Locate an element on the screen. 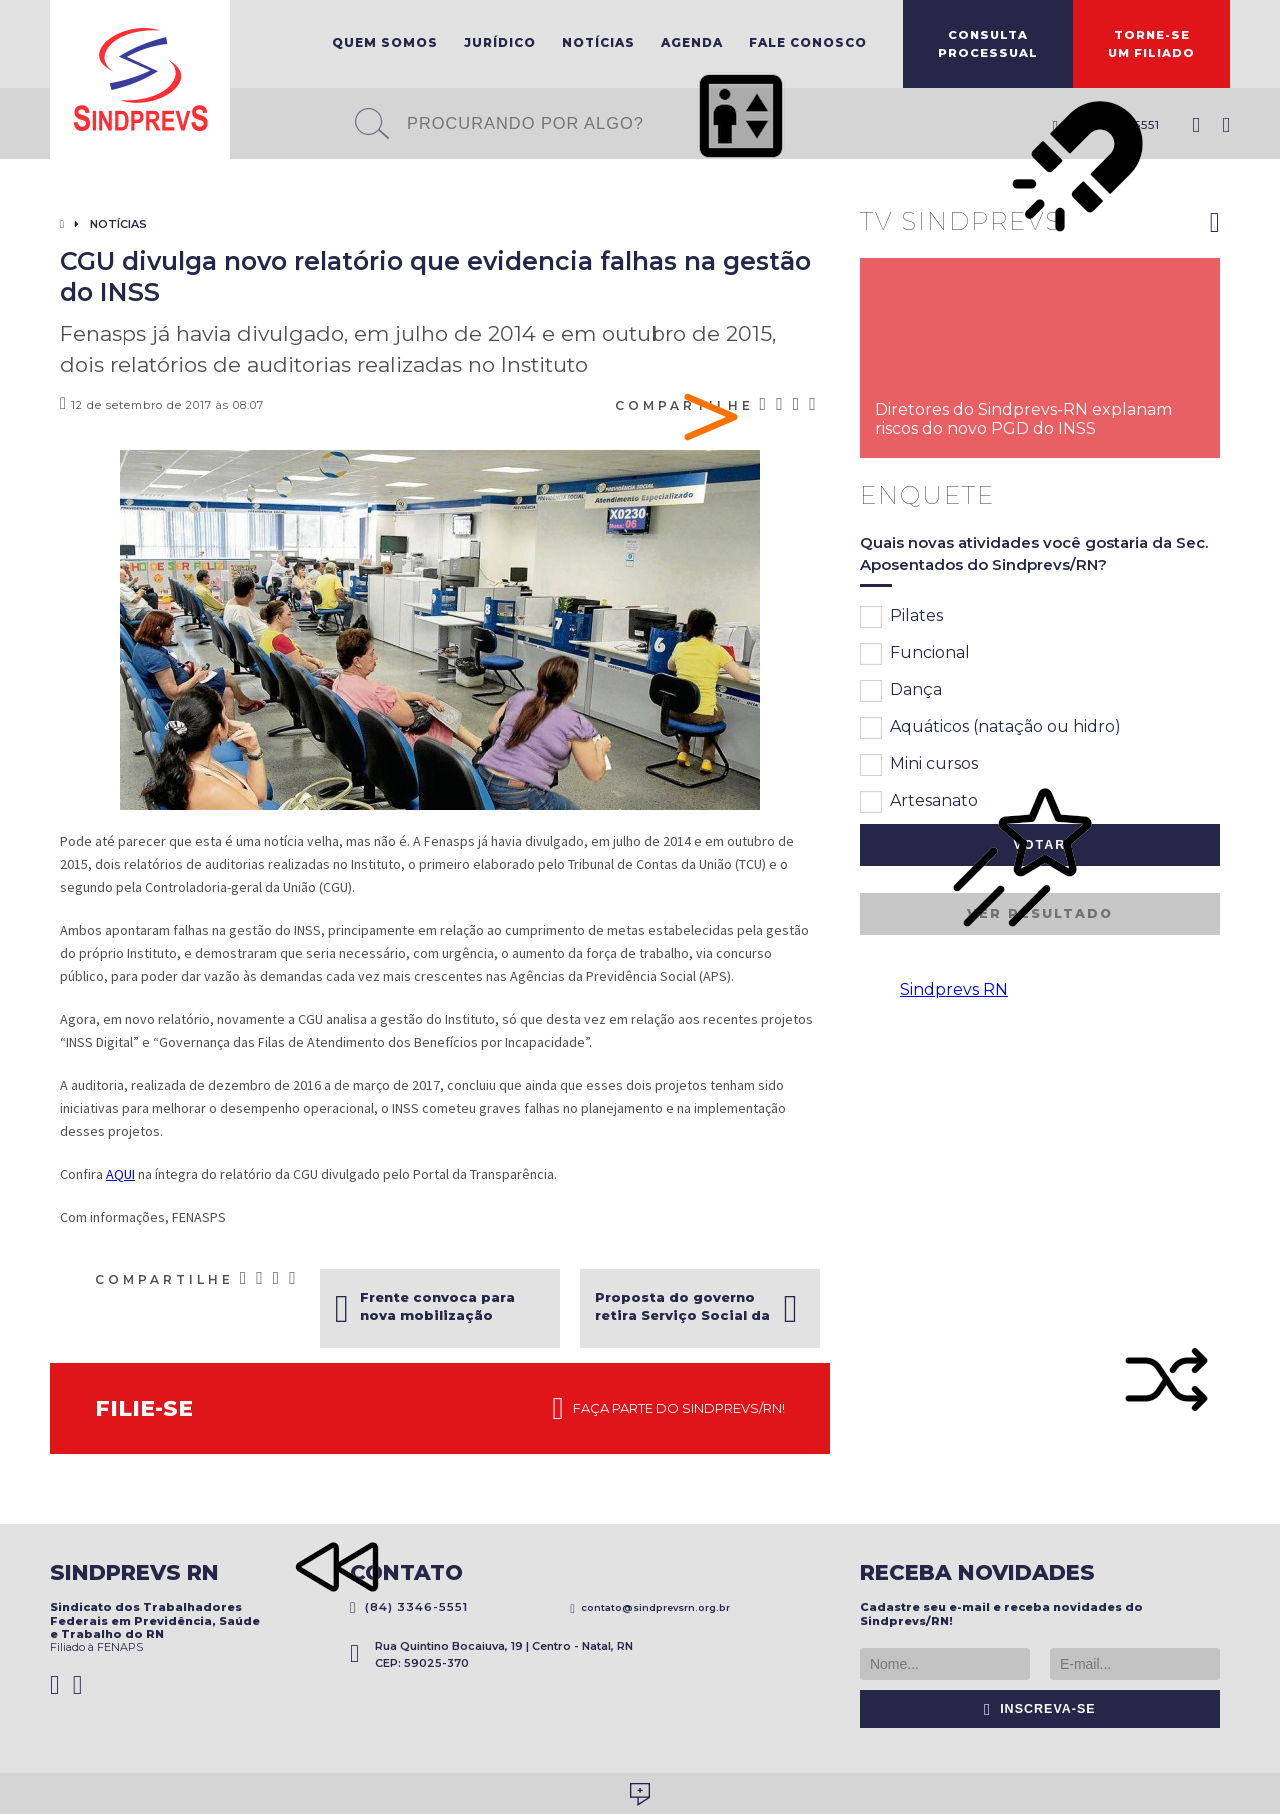 This screenshot has height=1814, width=1280. attract or pull related items together is located at coordinates (1079, 165).